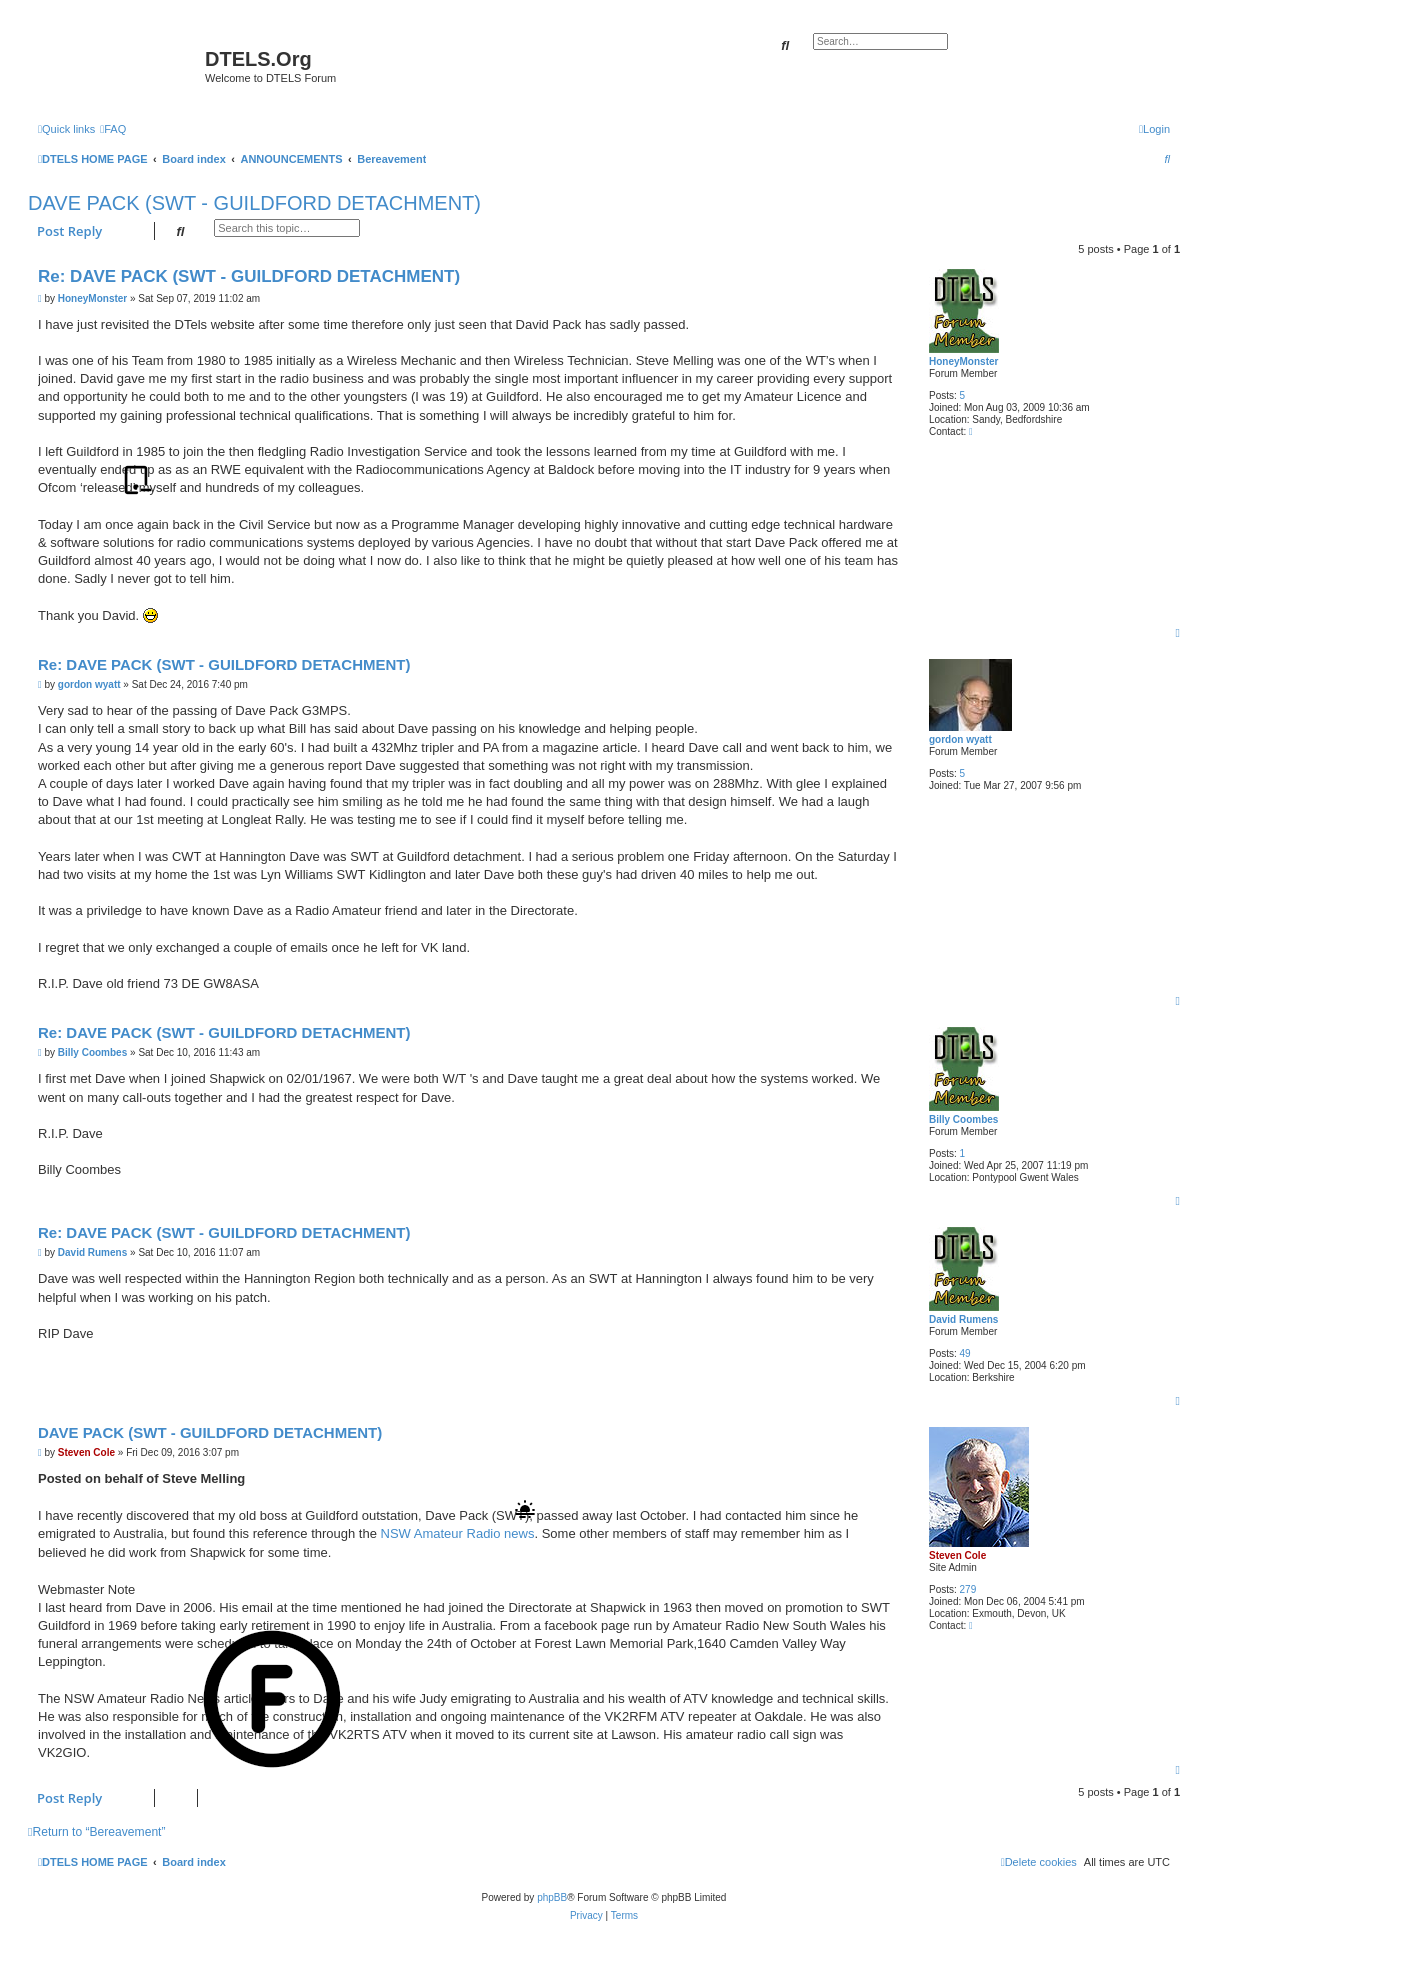 The height and width of the screenshot is (1963, 1407). I want to click on facebook shortcut or social sharing, so click(272, 1699).